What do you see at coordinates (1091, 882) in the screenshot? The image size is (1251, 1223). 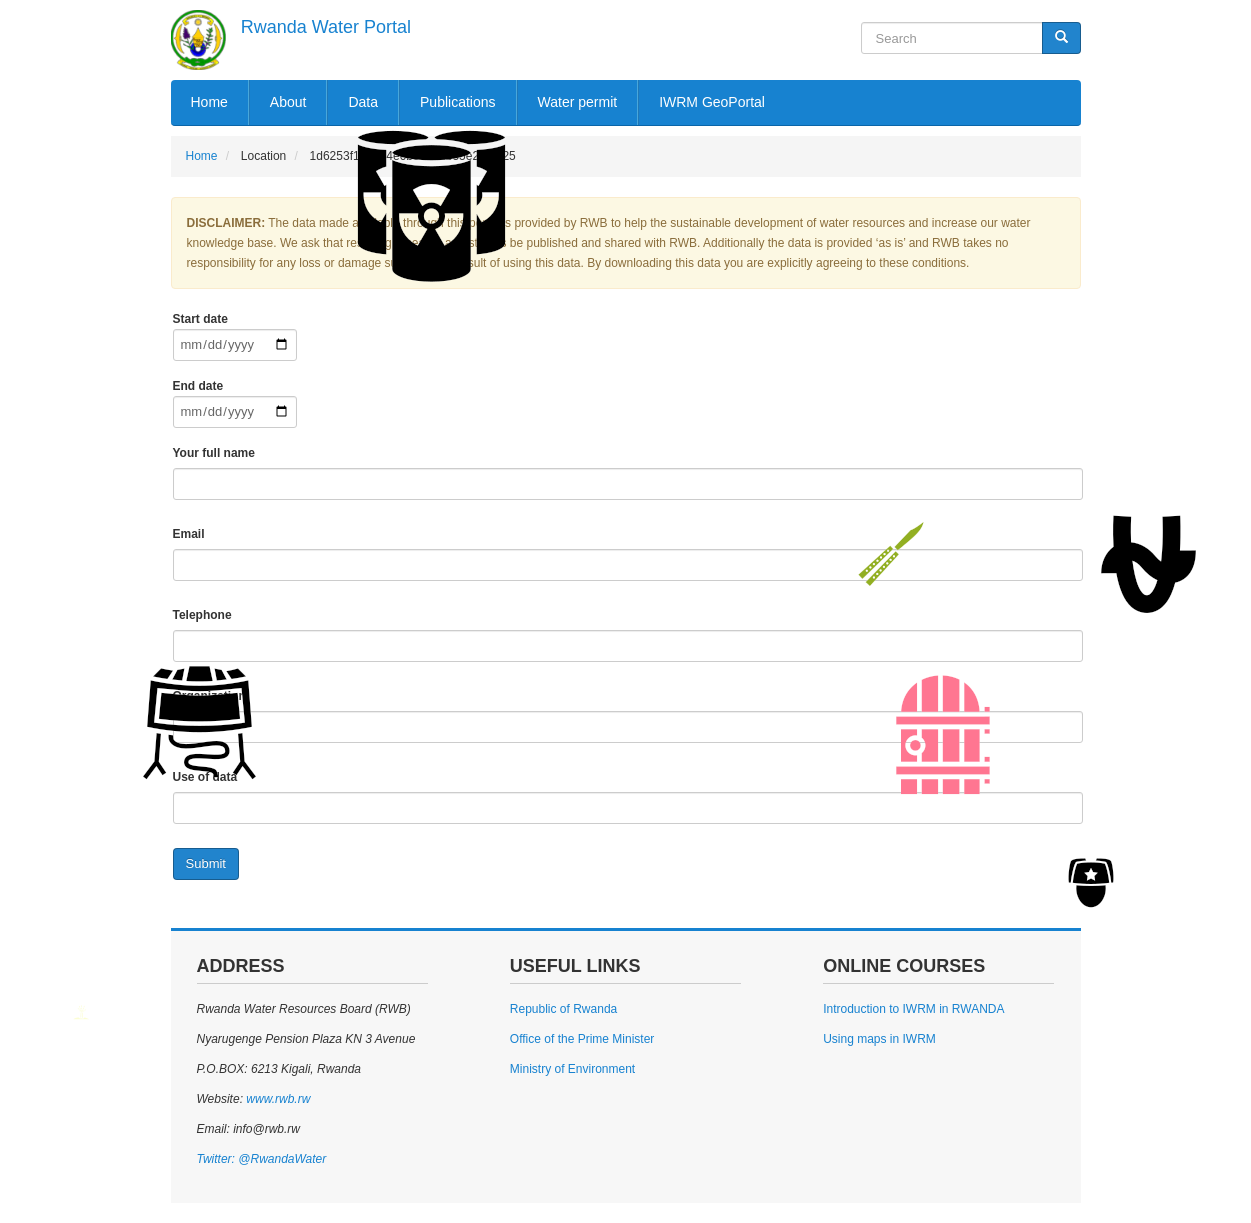 I see `select Russian-style winter hat accessory` at bounding box center [1091, 882].